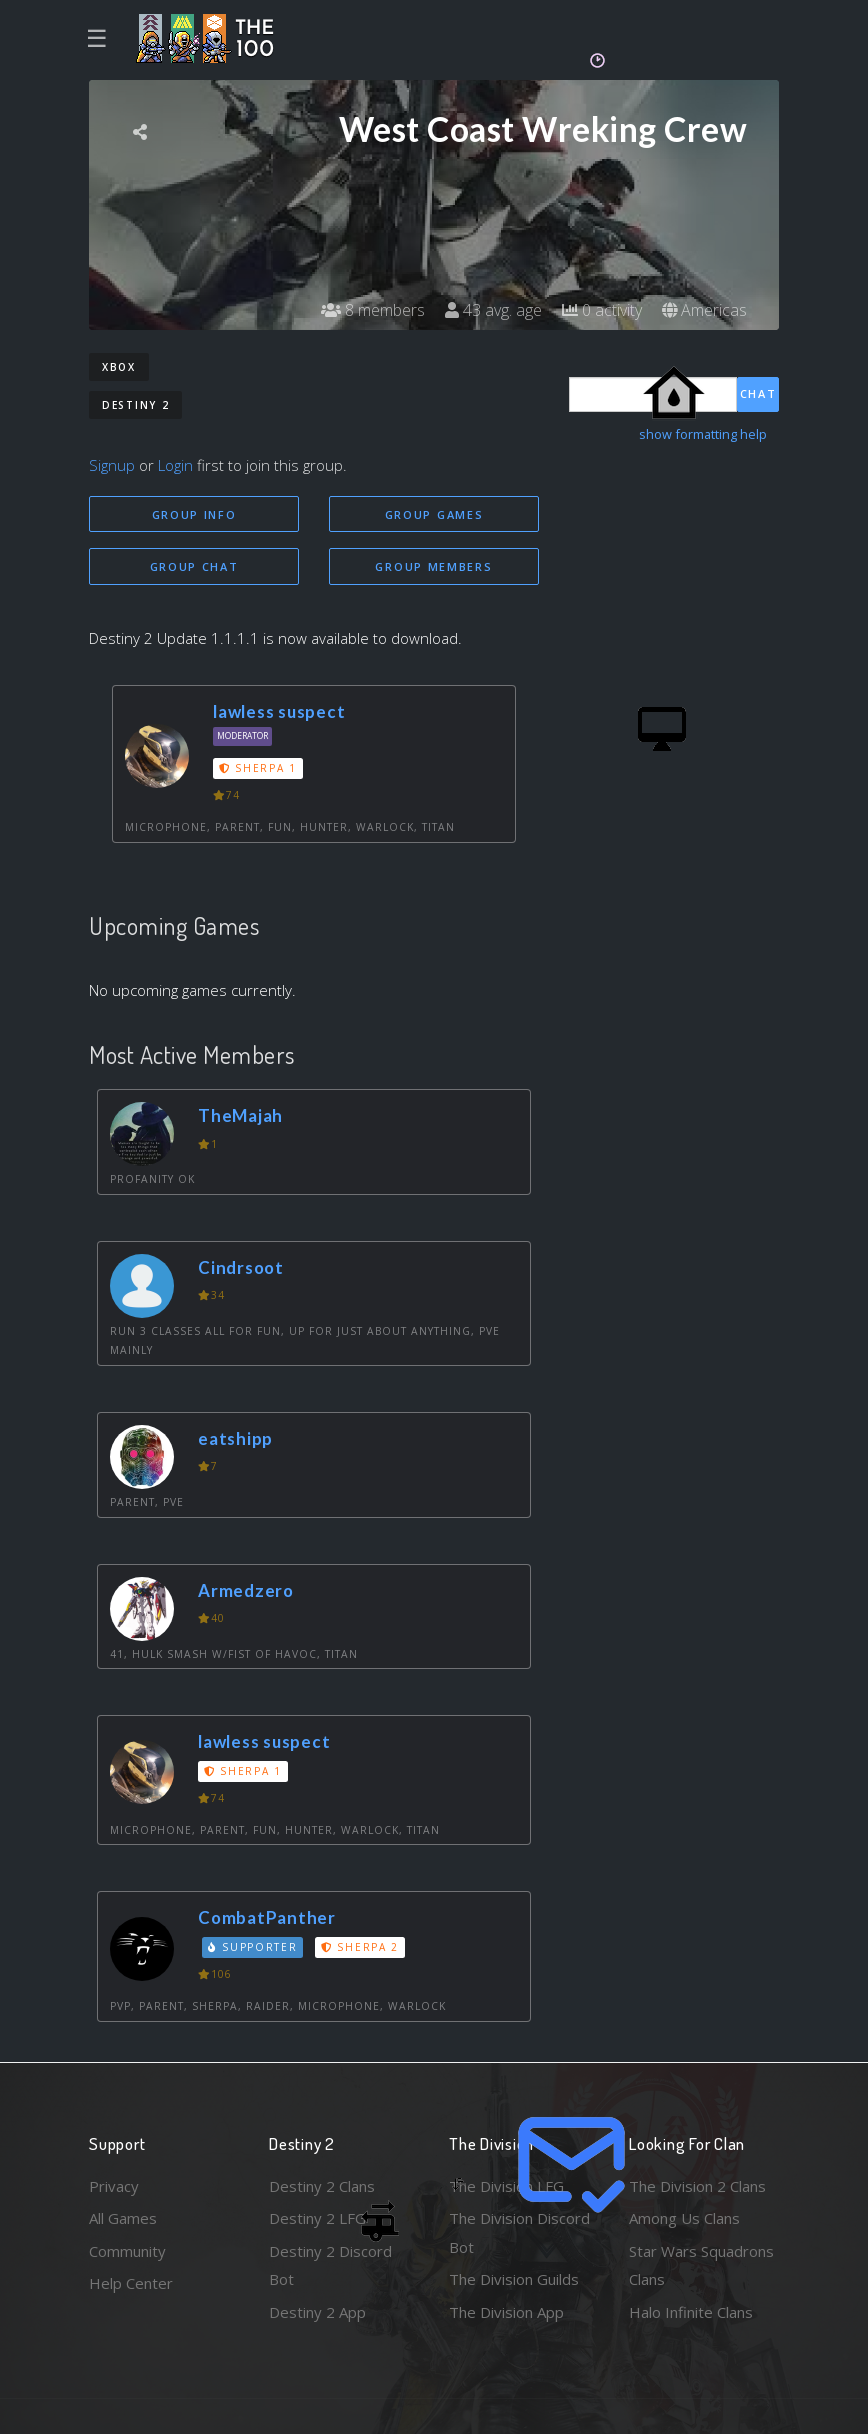 The width and height of the screenshot is (868, 2434). What do you see at coordinates (662, 729) in the screenshot?
I see `access desktop or computer settings` at bounding box center [662, 729].